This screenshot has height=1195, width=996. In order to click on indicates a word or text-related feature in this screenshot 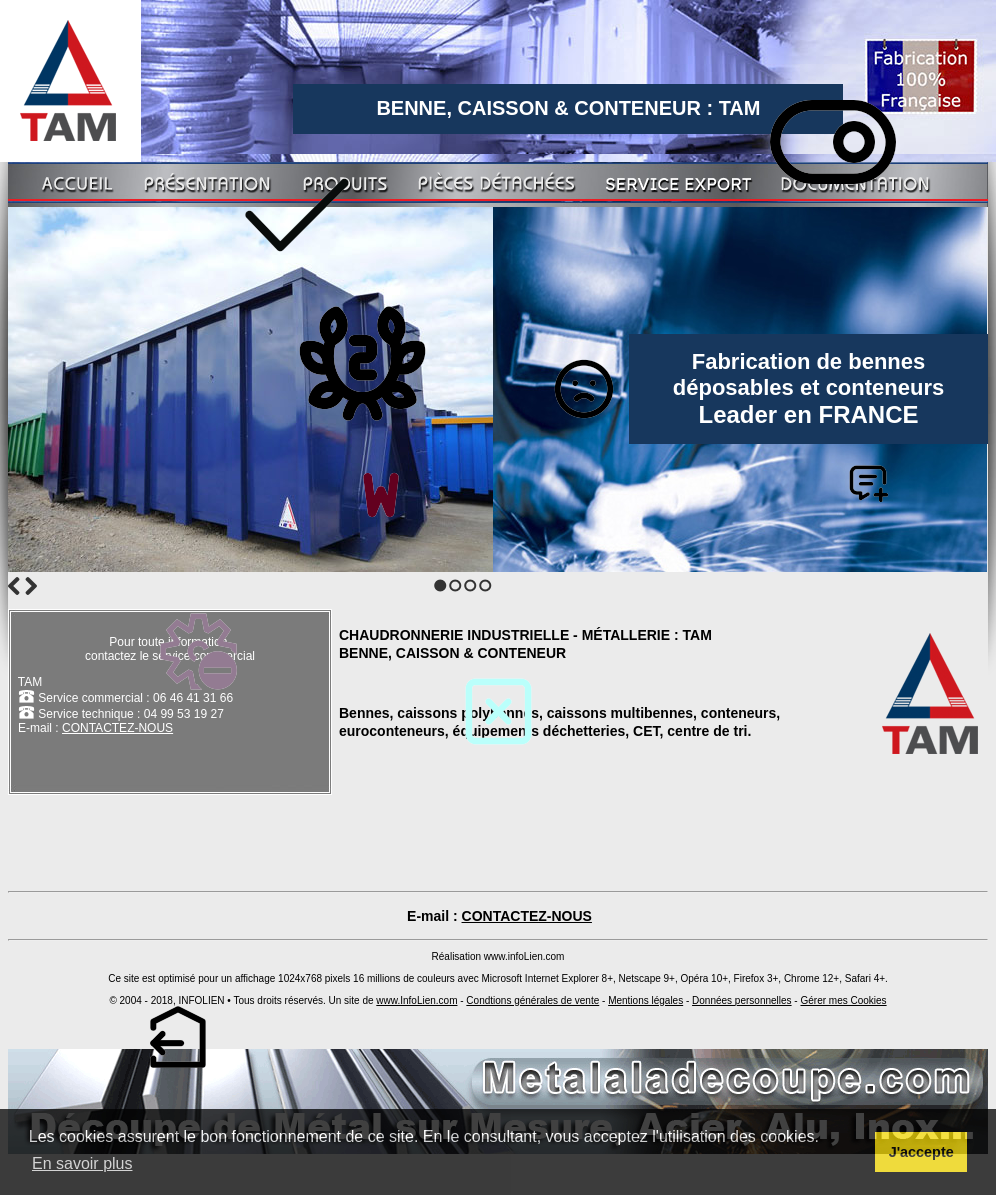, I will do `click(381, 495)`.